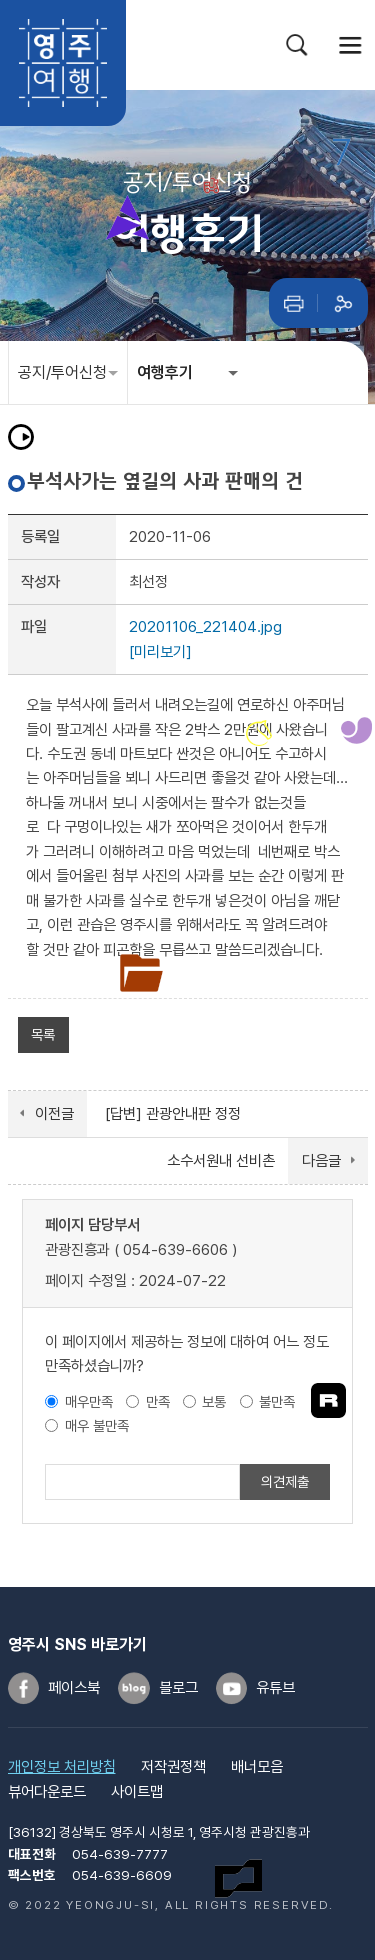  Describe the element at coordinates (211, 186) in the screenshot. I see `select e-bike as transportation mode` at that location.